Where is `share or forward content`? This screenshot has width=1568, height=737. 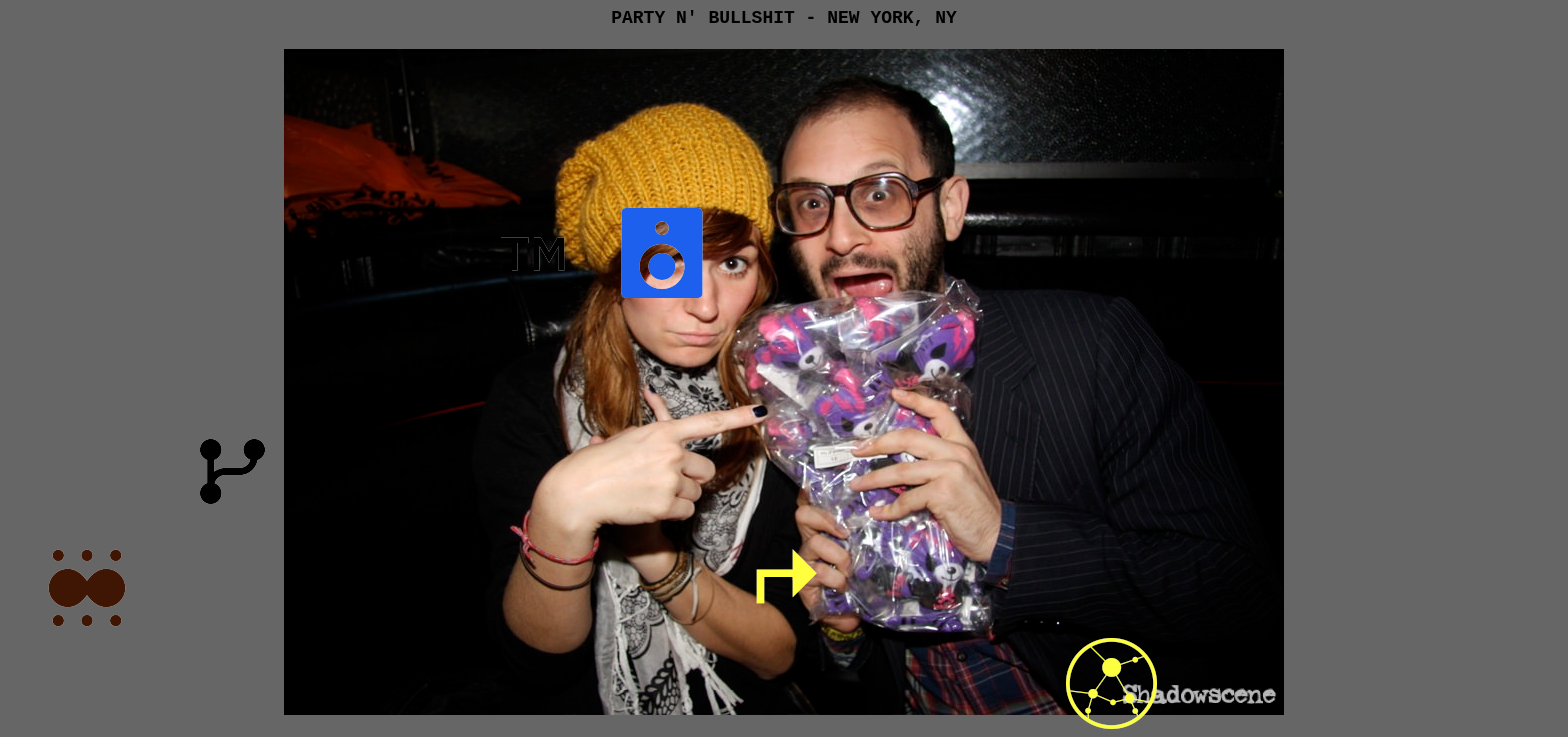 share or forward content is located at coordinates (783, 577).